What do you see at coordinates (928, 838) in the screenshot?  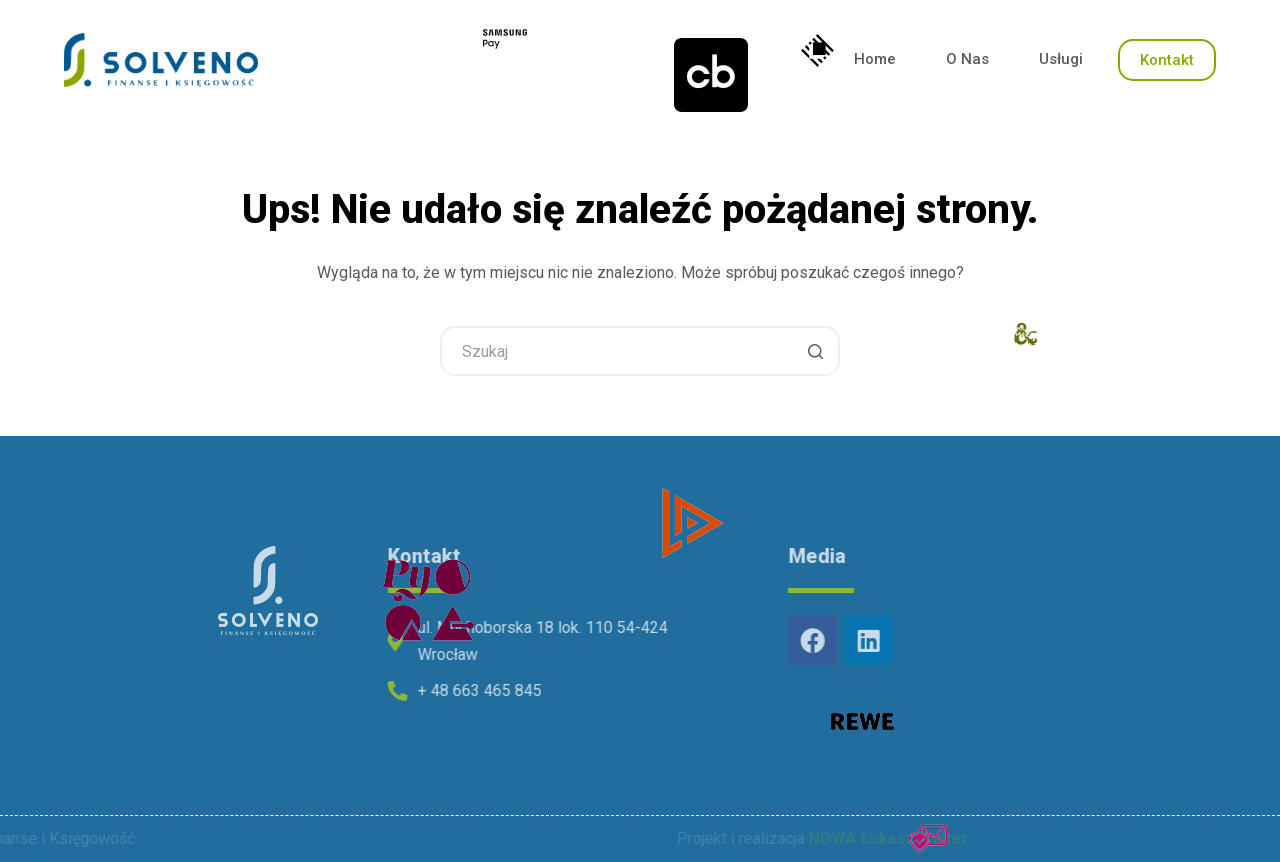 I see `access SimpleLogin email alias service` at bounding box center [928, 838].